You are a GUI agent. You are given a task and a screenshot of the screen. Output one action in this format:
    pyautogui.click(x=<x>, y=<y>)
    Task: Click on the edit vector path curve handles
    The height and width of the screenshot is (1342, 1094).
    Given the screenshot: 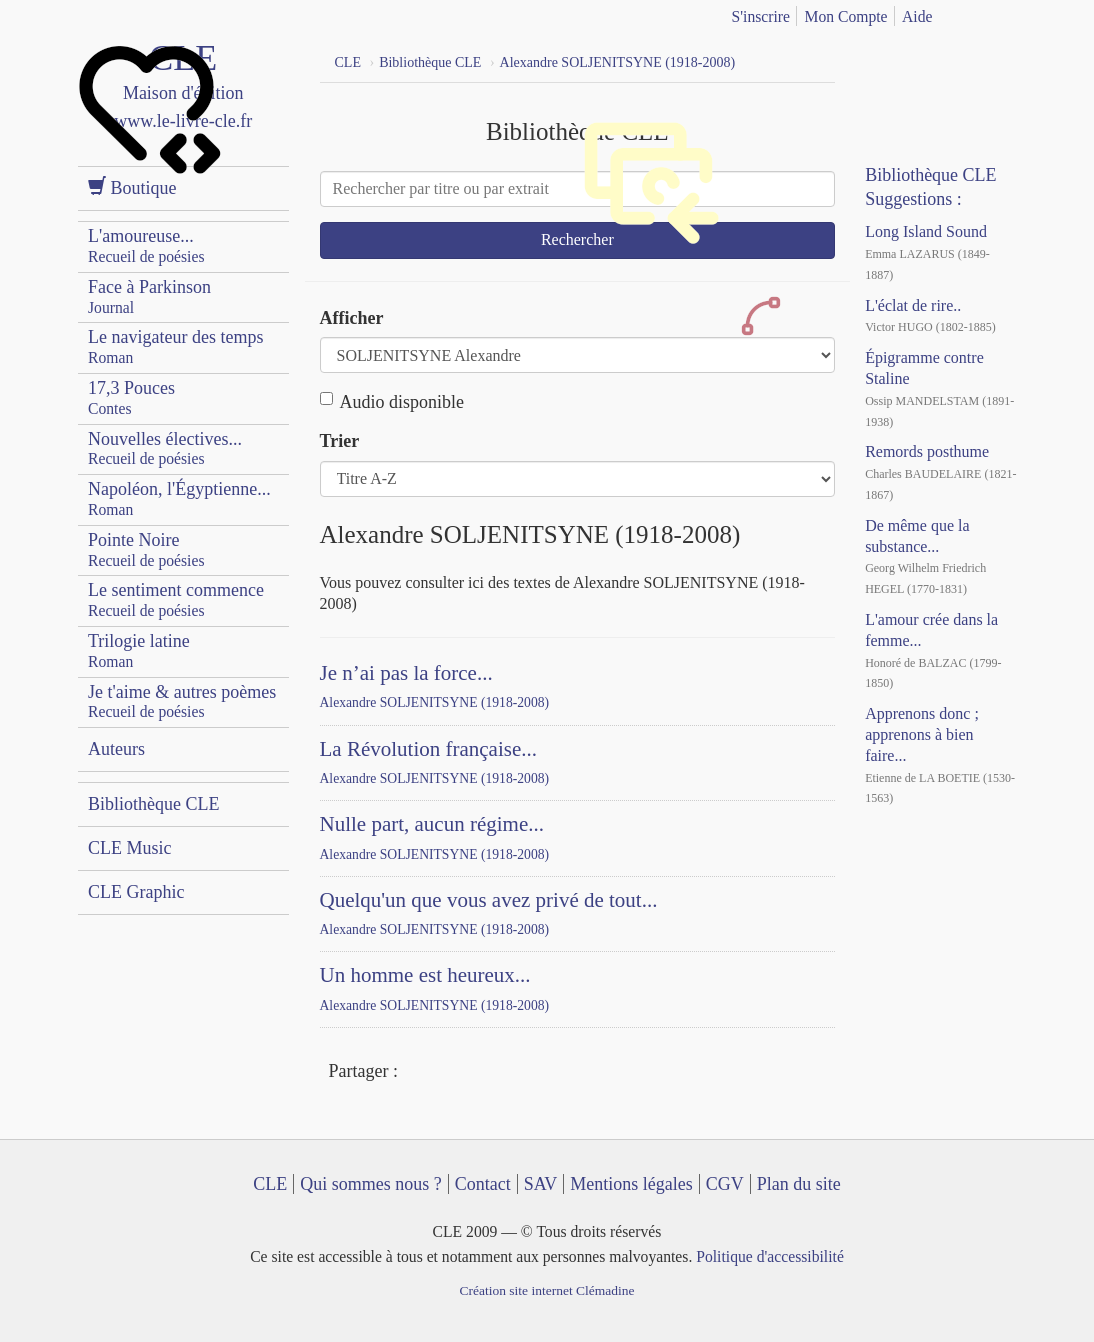 What is the action you would take?
    pyautogui.click(x=761, y=316)
    